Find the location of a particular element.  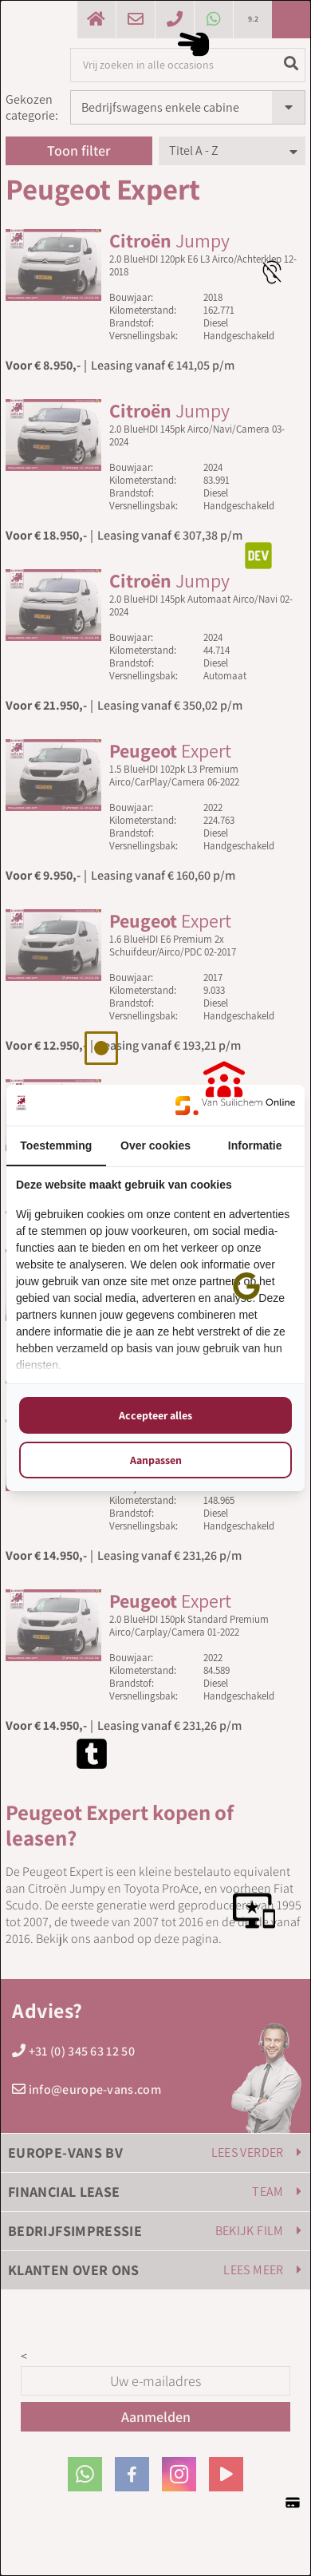

mute or disable audio/sound is located at coordinates (272, 272).